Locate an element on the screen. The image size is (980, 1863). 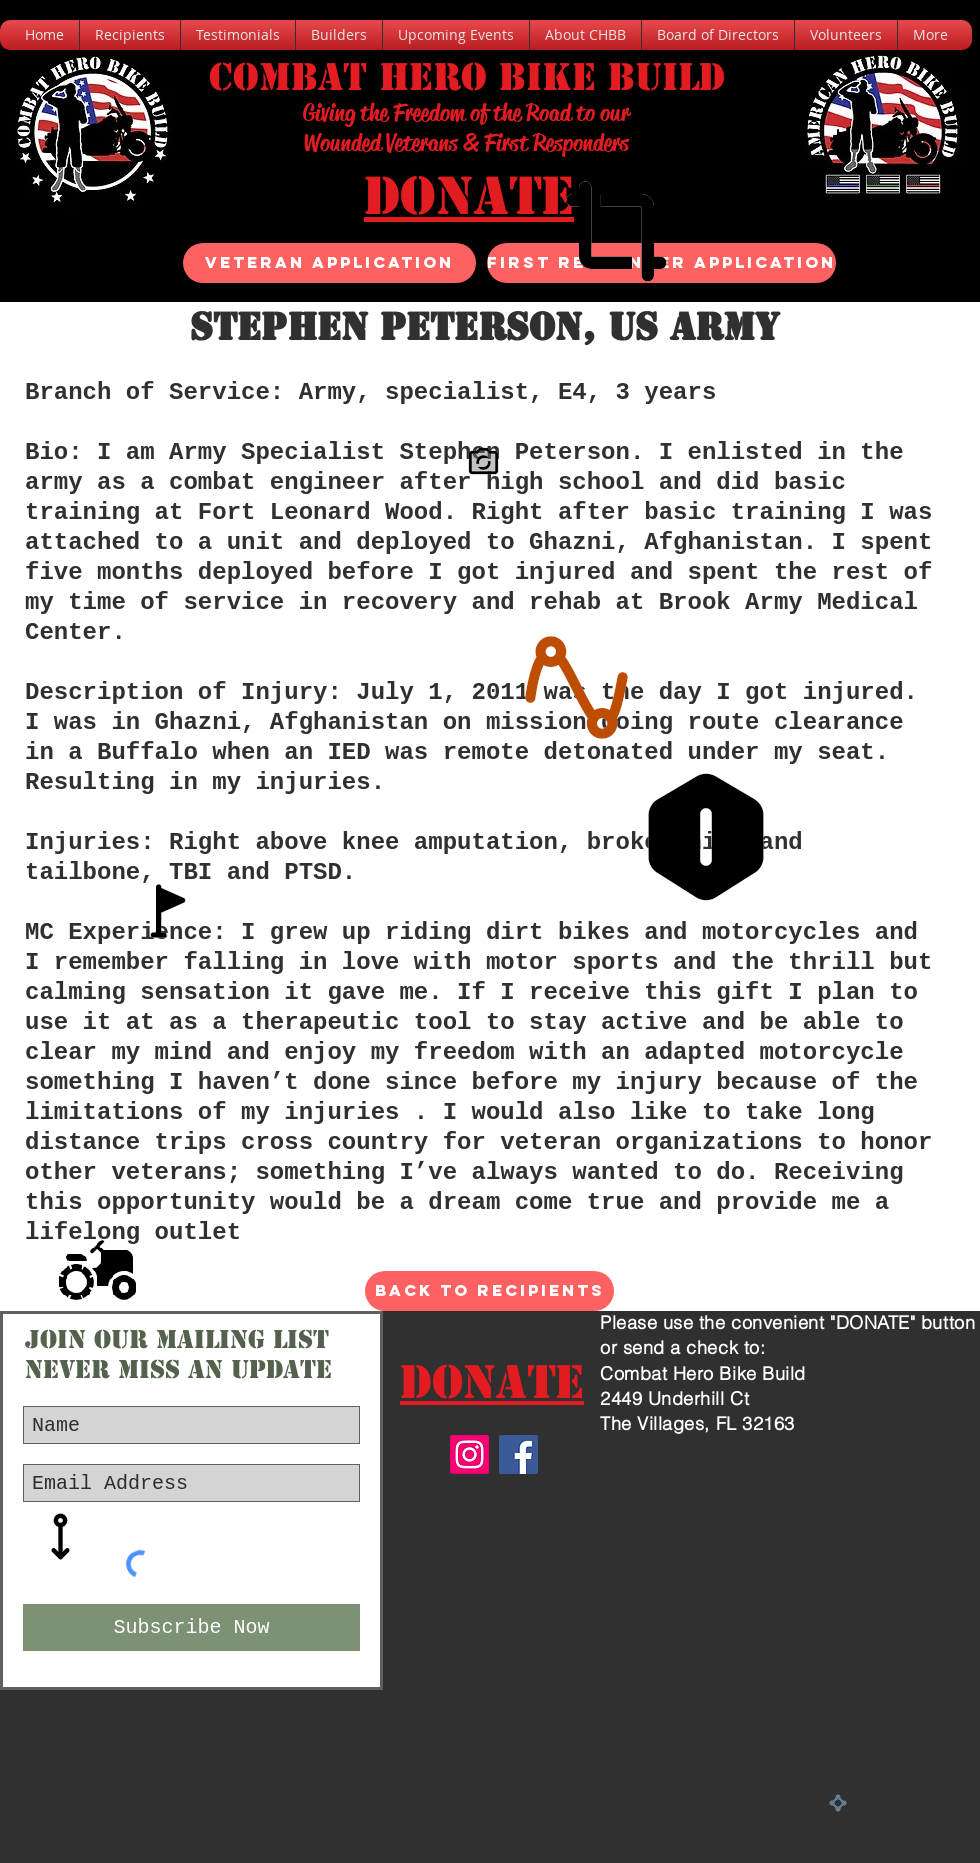
view ring network topology is located at coordinates (838, 1803).